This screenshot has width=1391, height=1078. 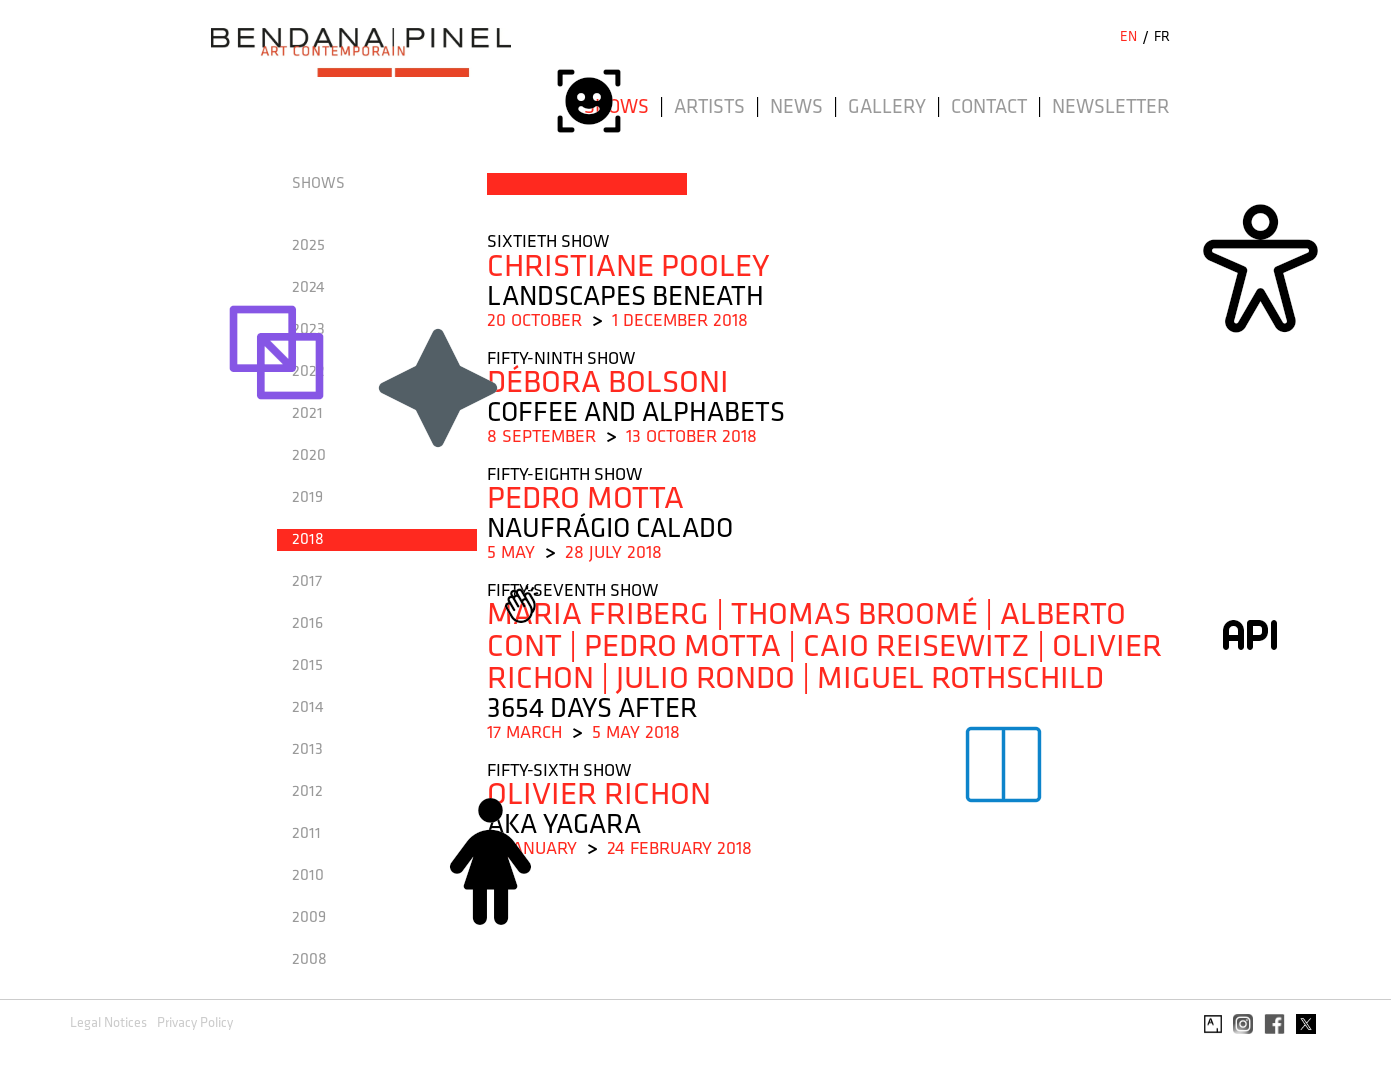 I want to click on scan face to unlock or authenticate, so click(x=589, y=101).